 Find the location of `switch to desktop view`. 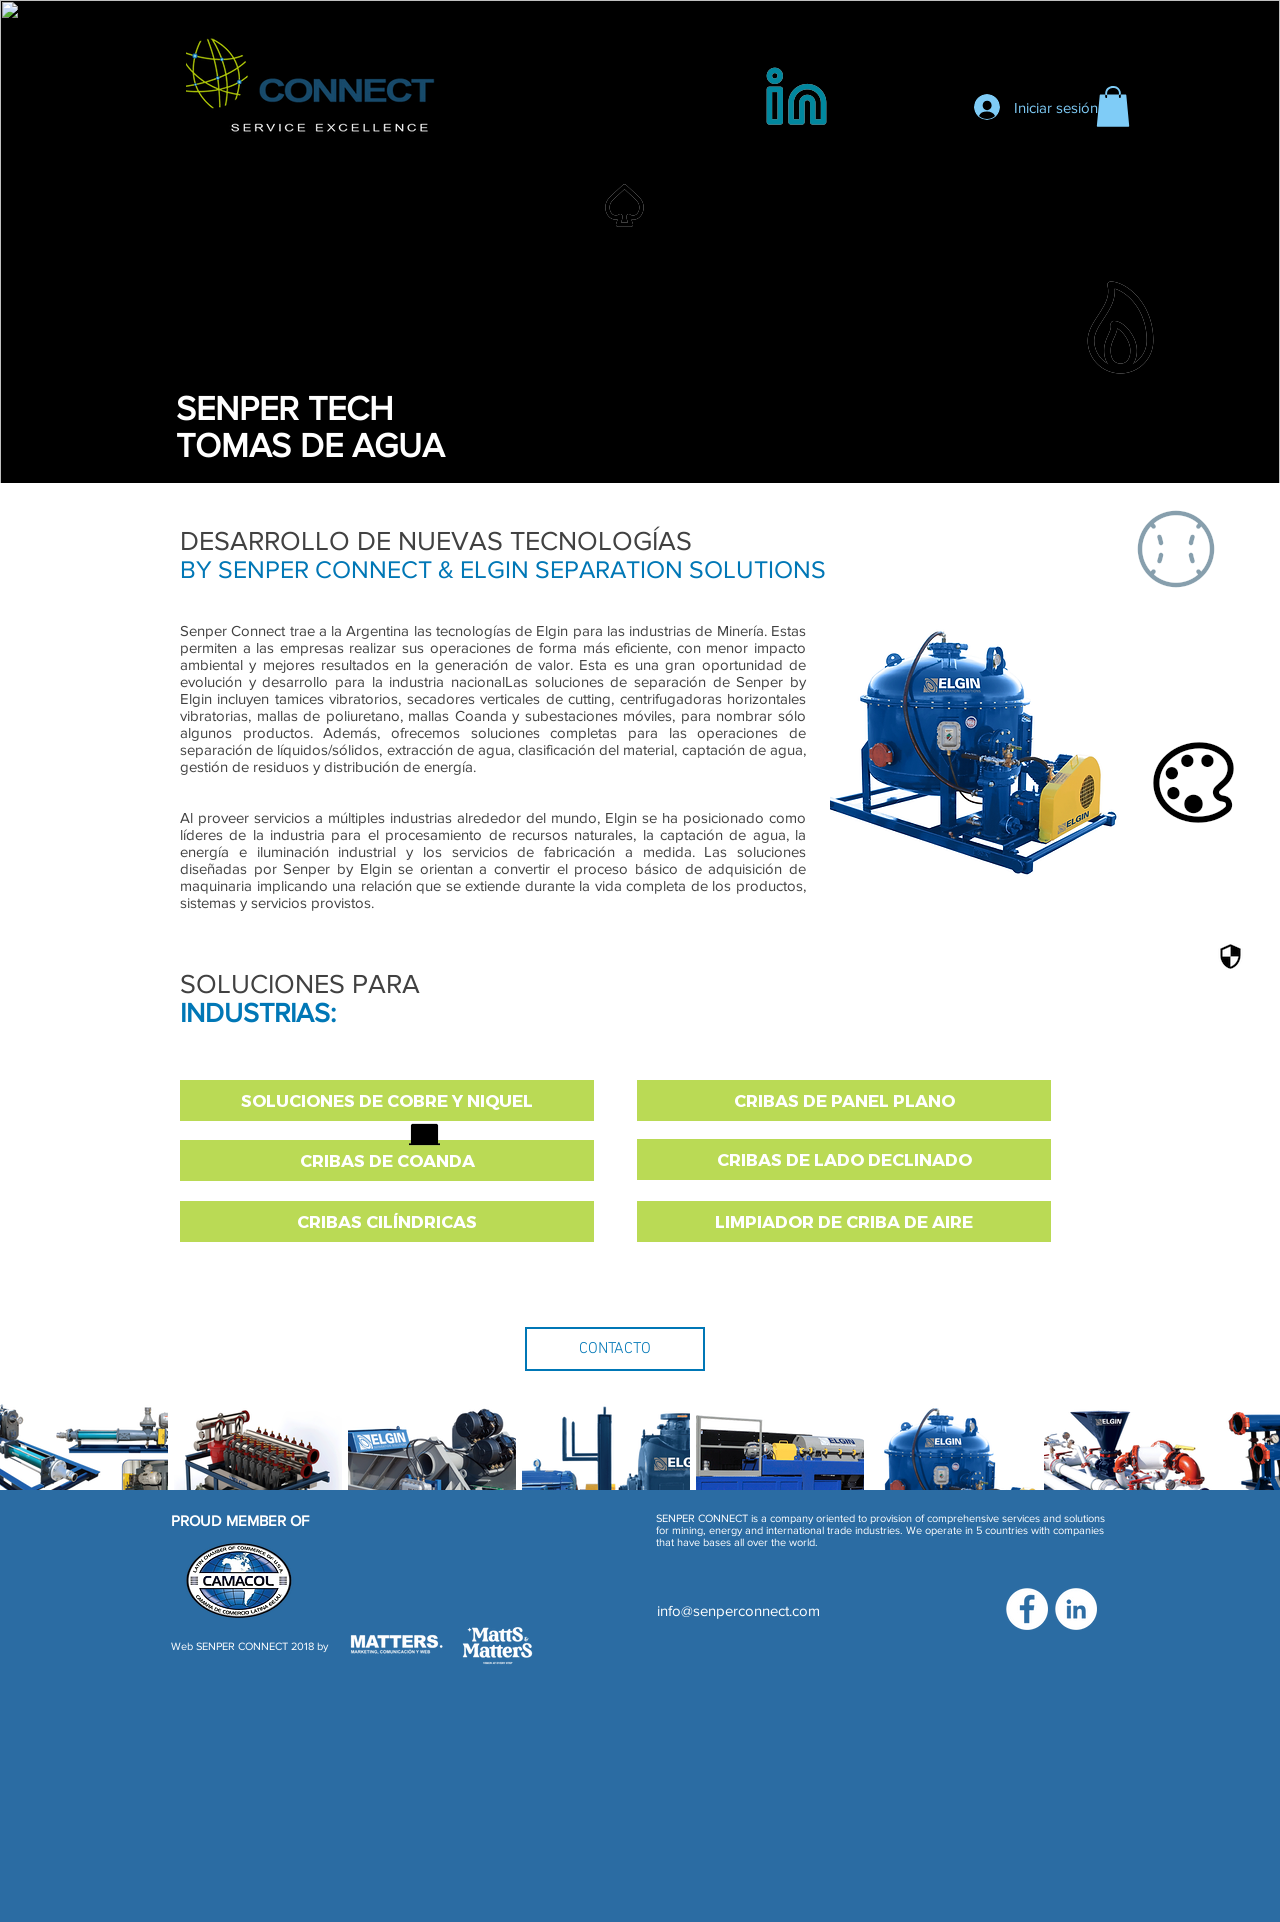

switch to desktop view is located at coordinates (424, 1134).